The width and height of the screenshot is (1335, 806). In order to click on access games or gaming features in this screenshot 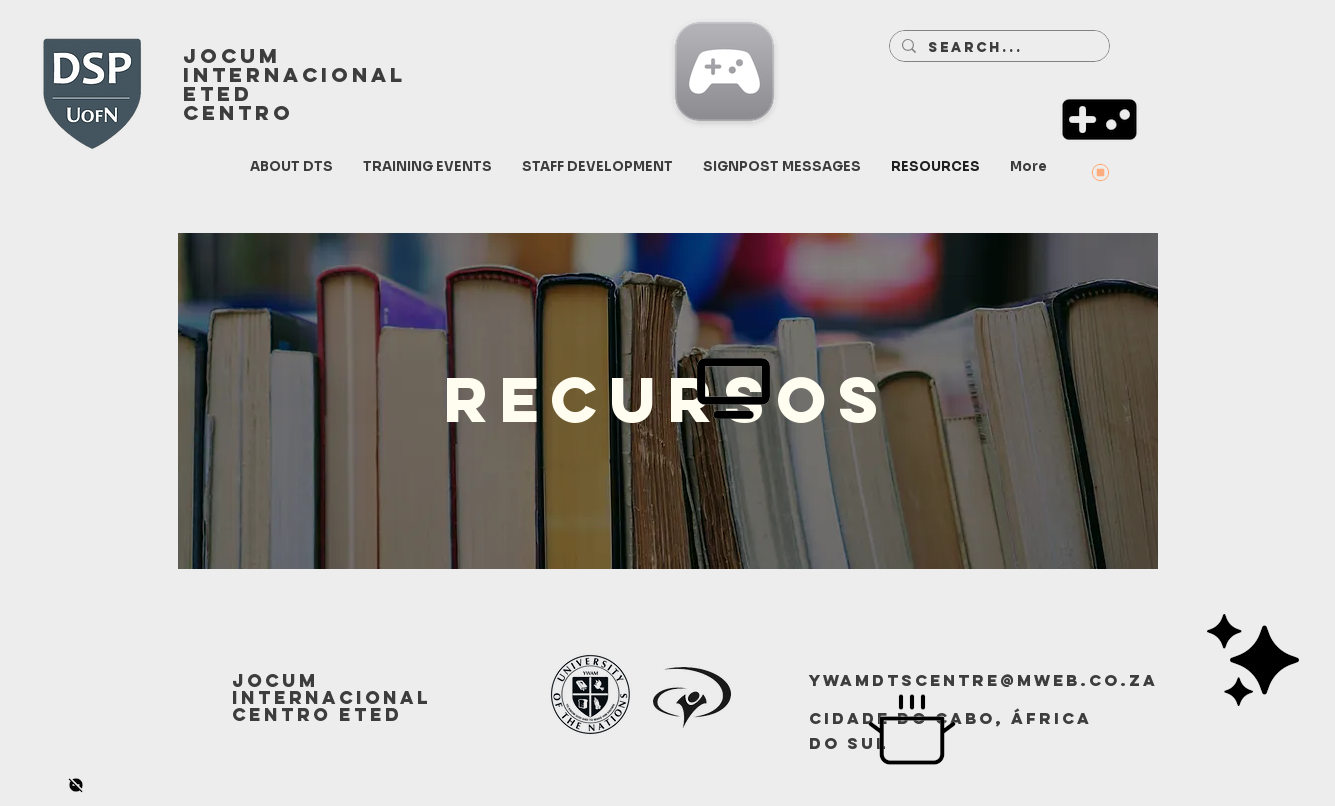, I will do `click(1099, 119)`.